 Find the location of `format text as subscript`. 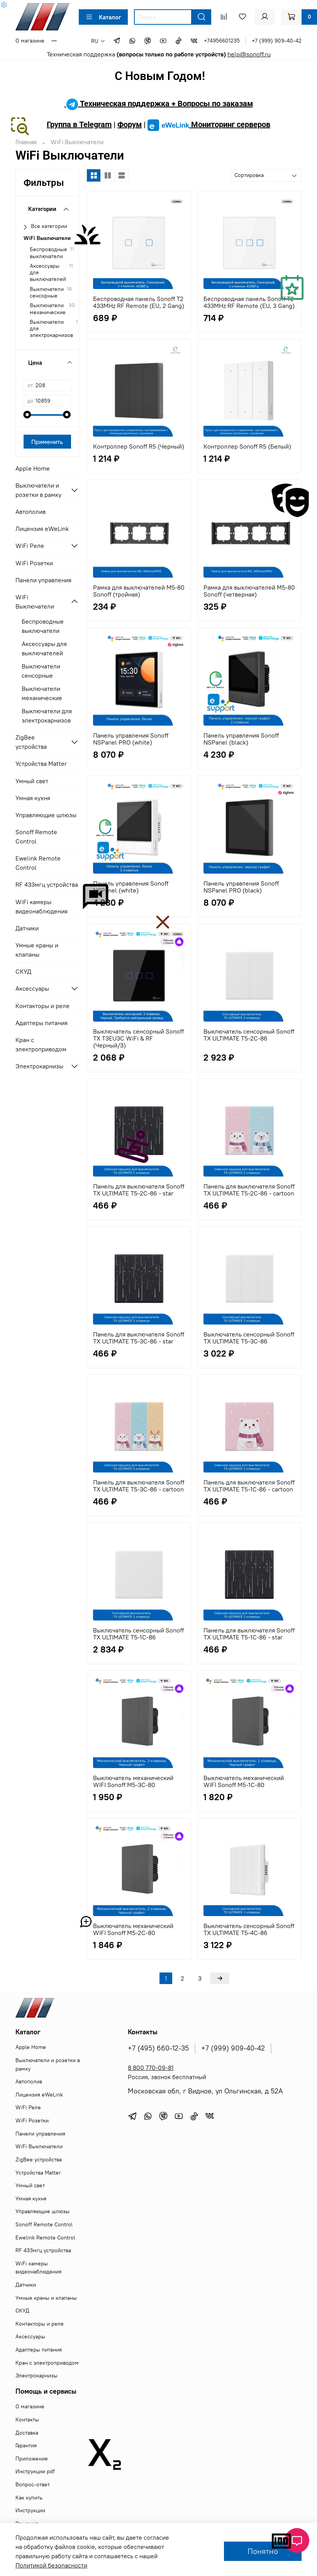

format text as subscript is located at coordinates (100, 2454).